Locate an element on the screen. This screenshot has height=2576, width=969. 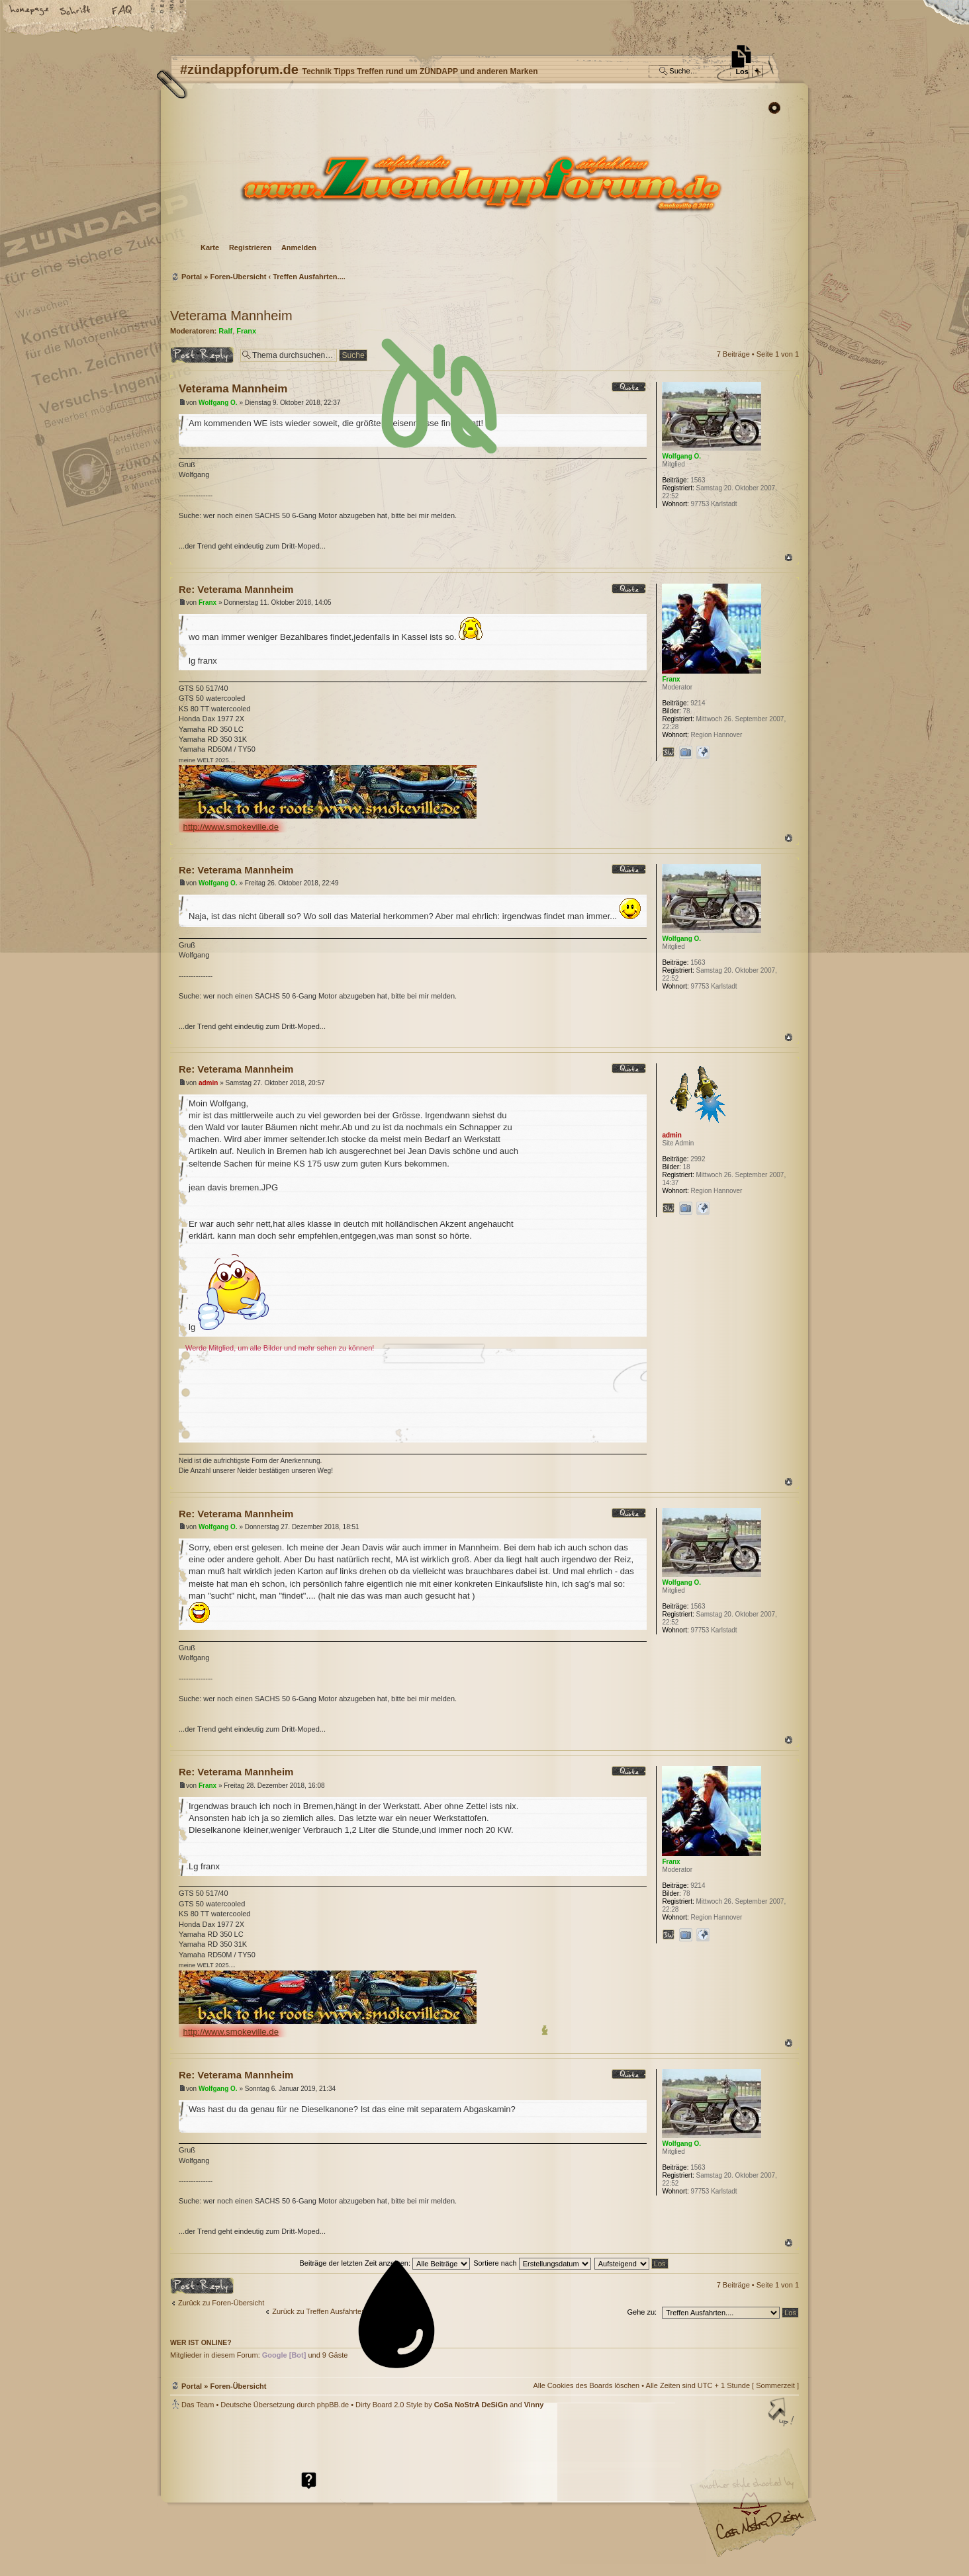
access live help or support chat is located at coordinates (308, 2480).